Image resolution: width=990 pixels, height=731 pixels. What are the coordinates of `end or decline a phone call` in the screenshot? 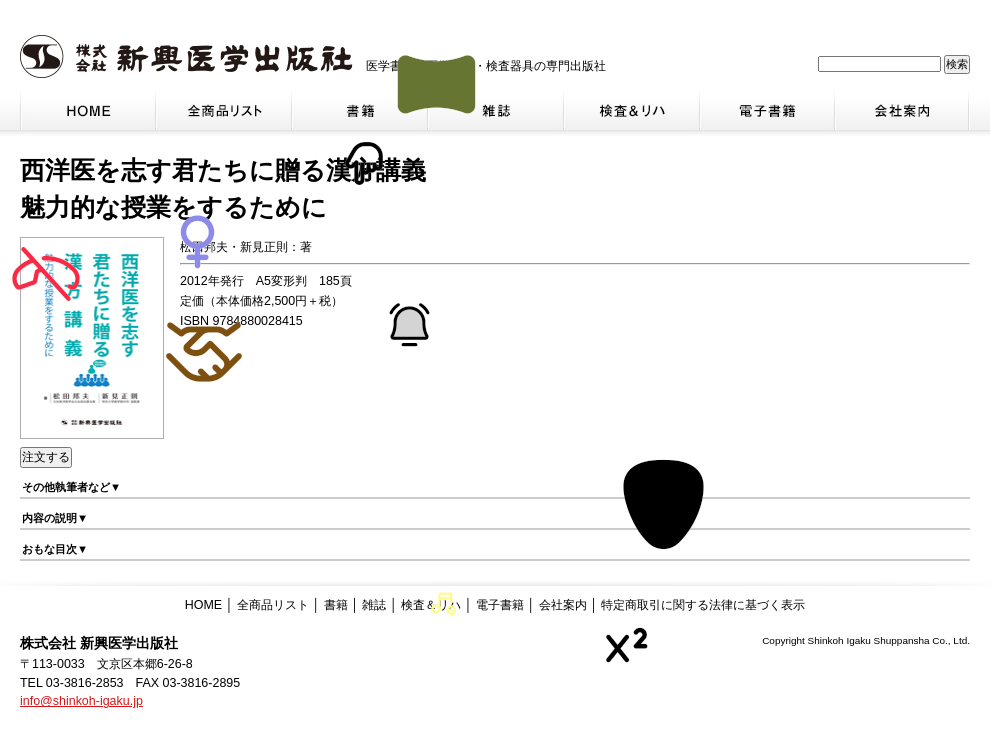 It's located at (46, 274).